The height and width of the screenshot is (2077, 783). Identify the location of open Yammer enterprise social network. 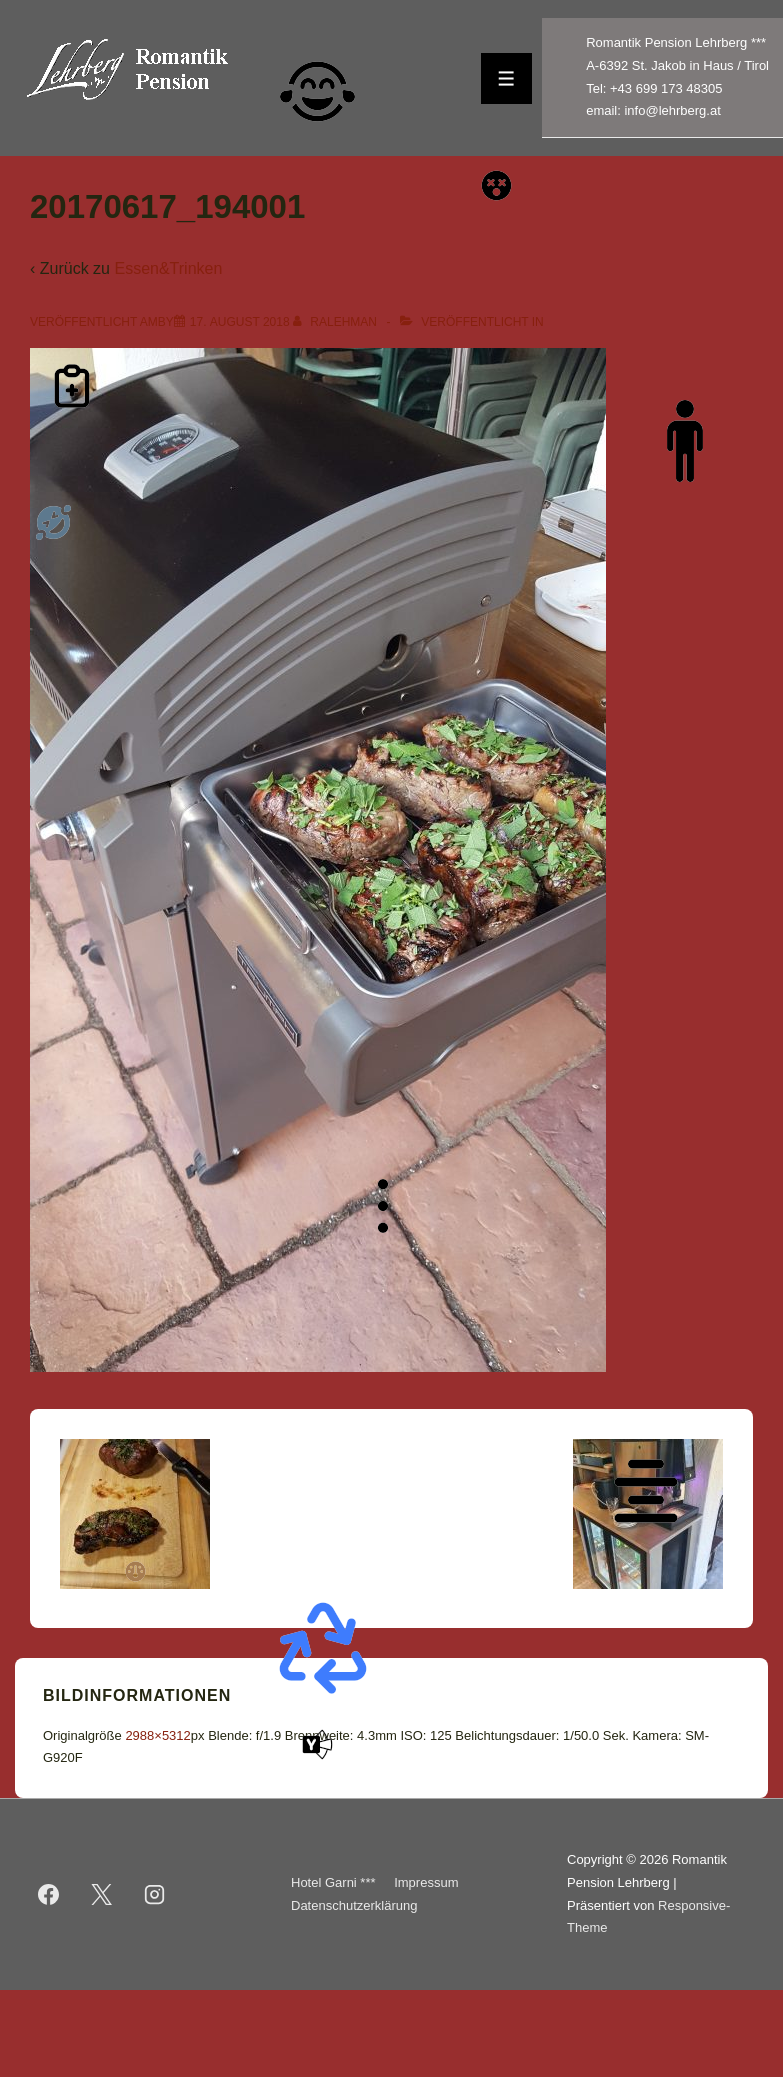
(317, 1744).